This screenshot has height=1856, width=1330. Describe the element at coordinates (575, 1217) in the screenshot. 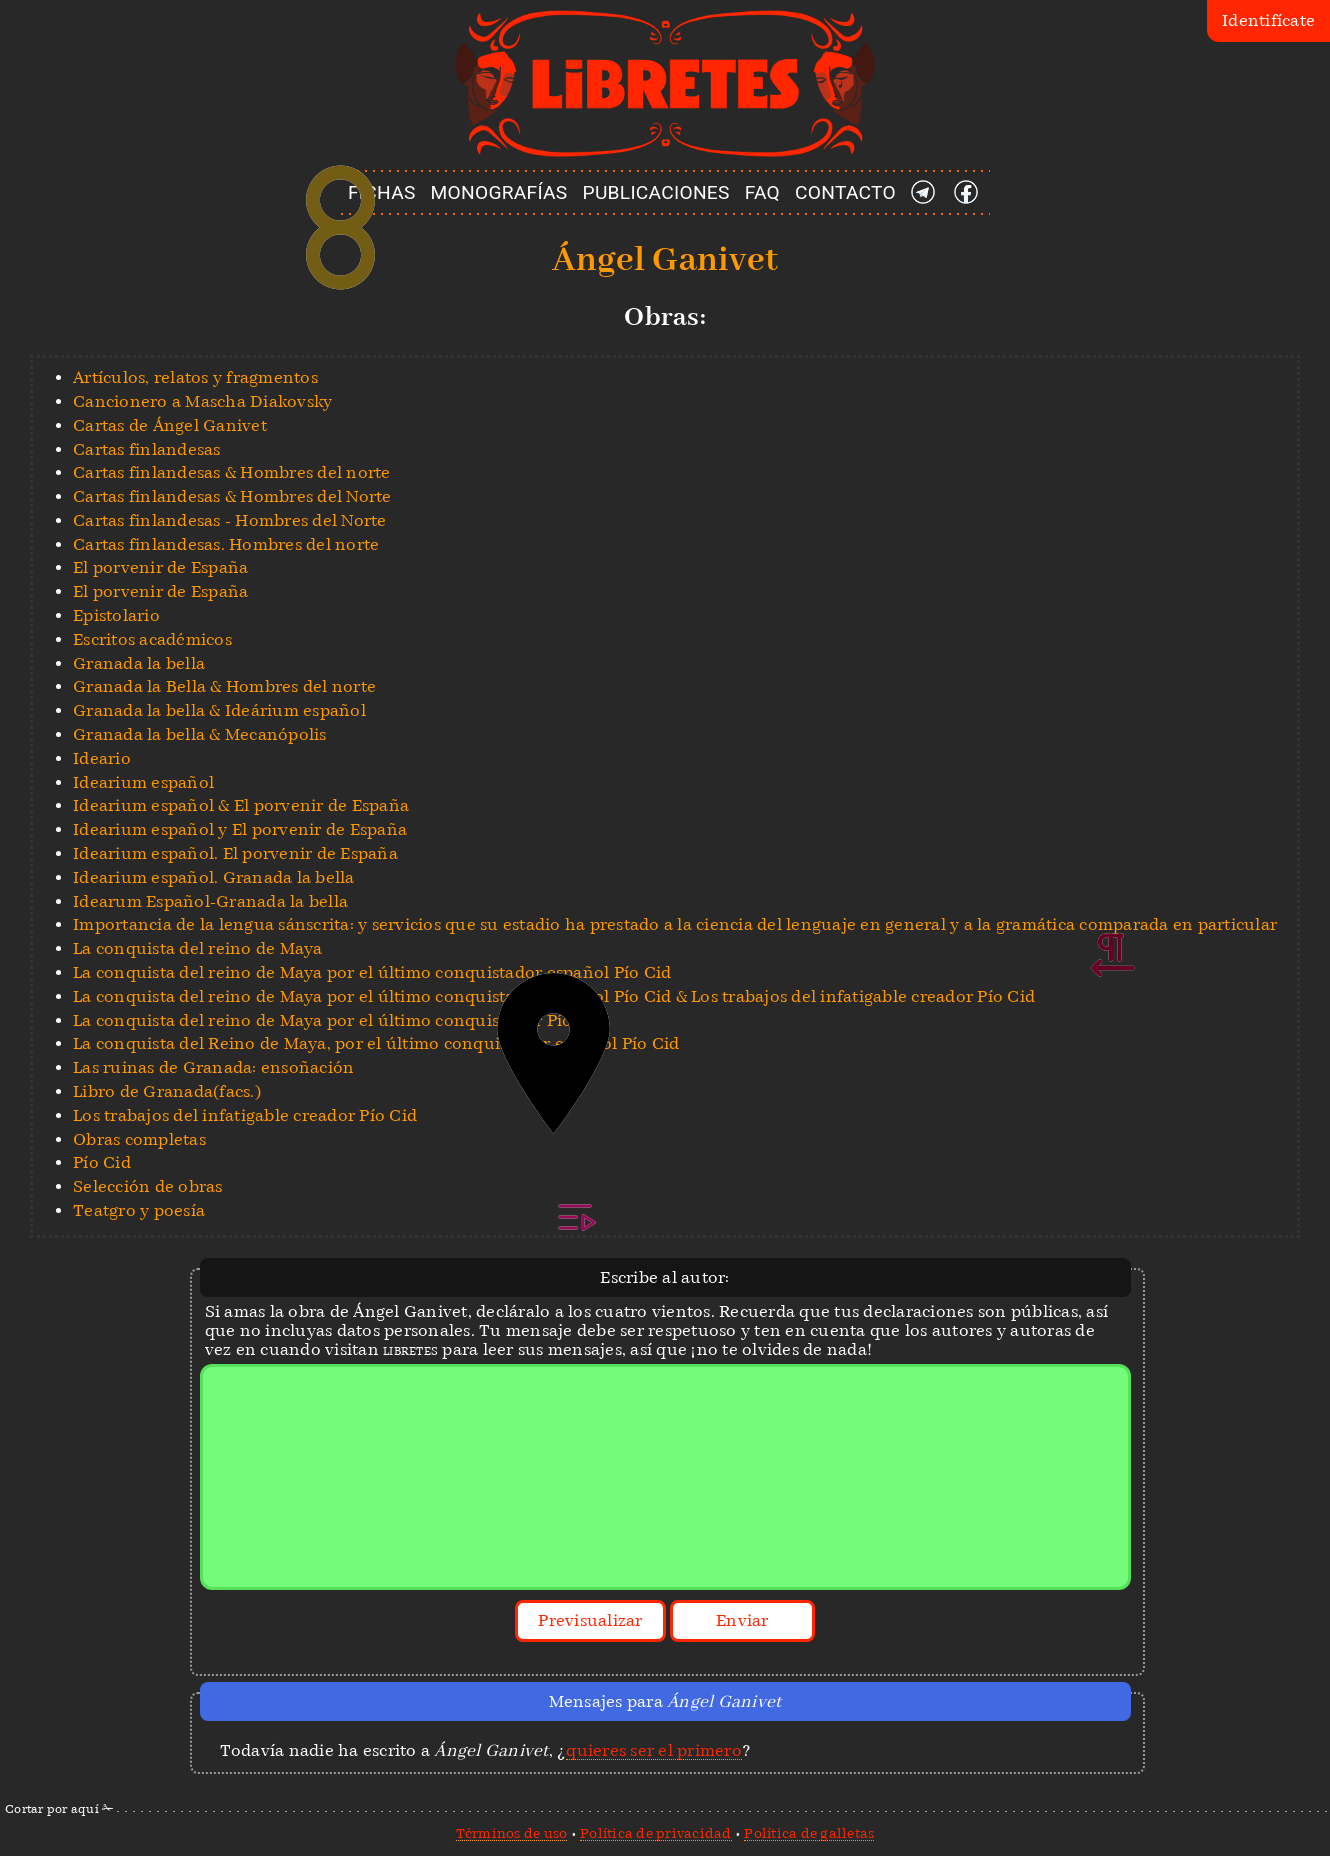

I see `view playback queue` at that location.